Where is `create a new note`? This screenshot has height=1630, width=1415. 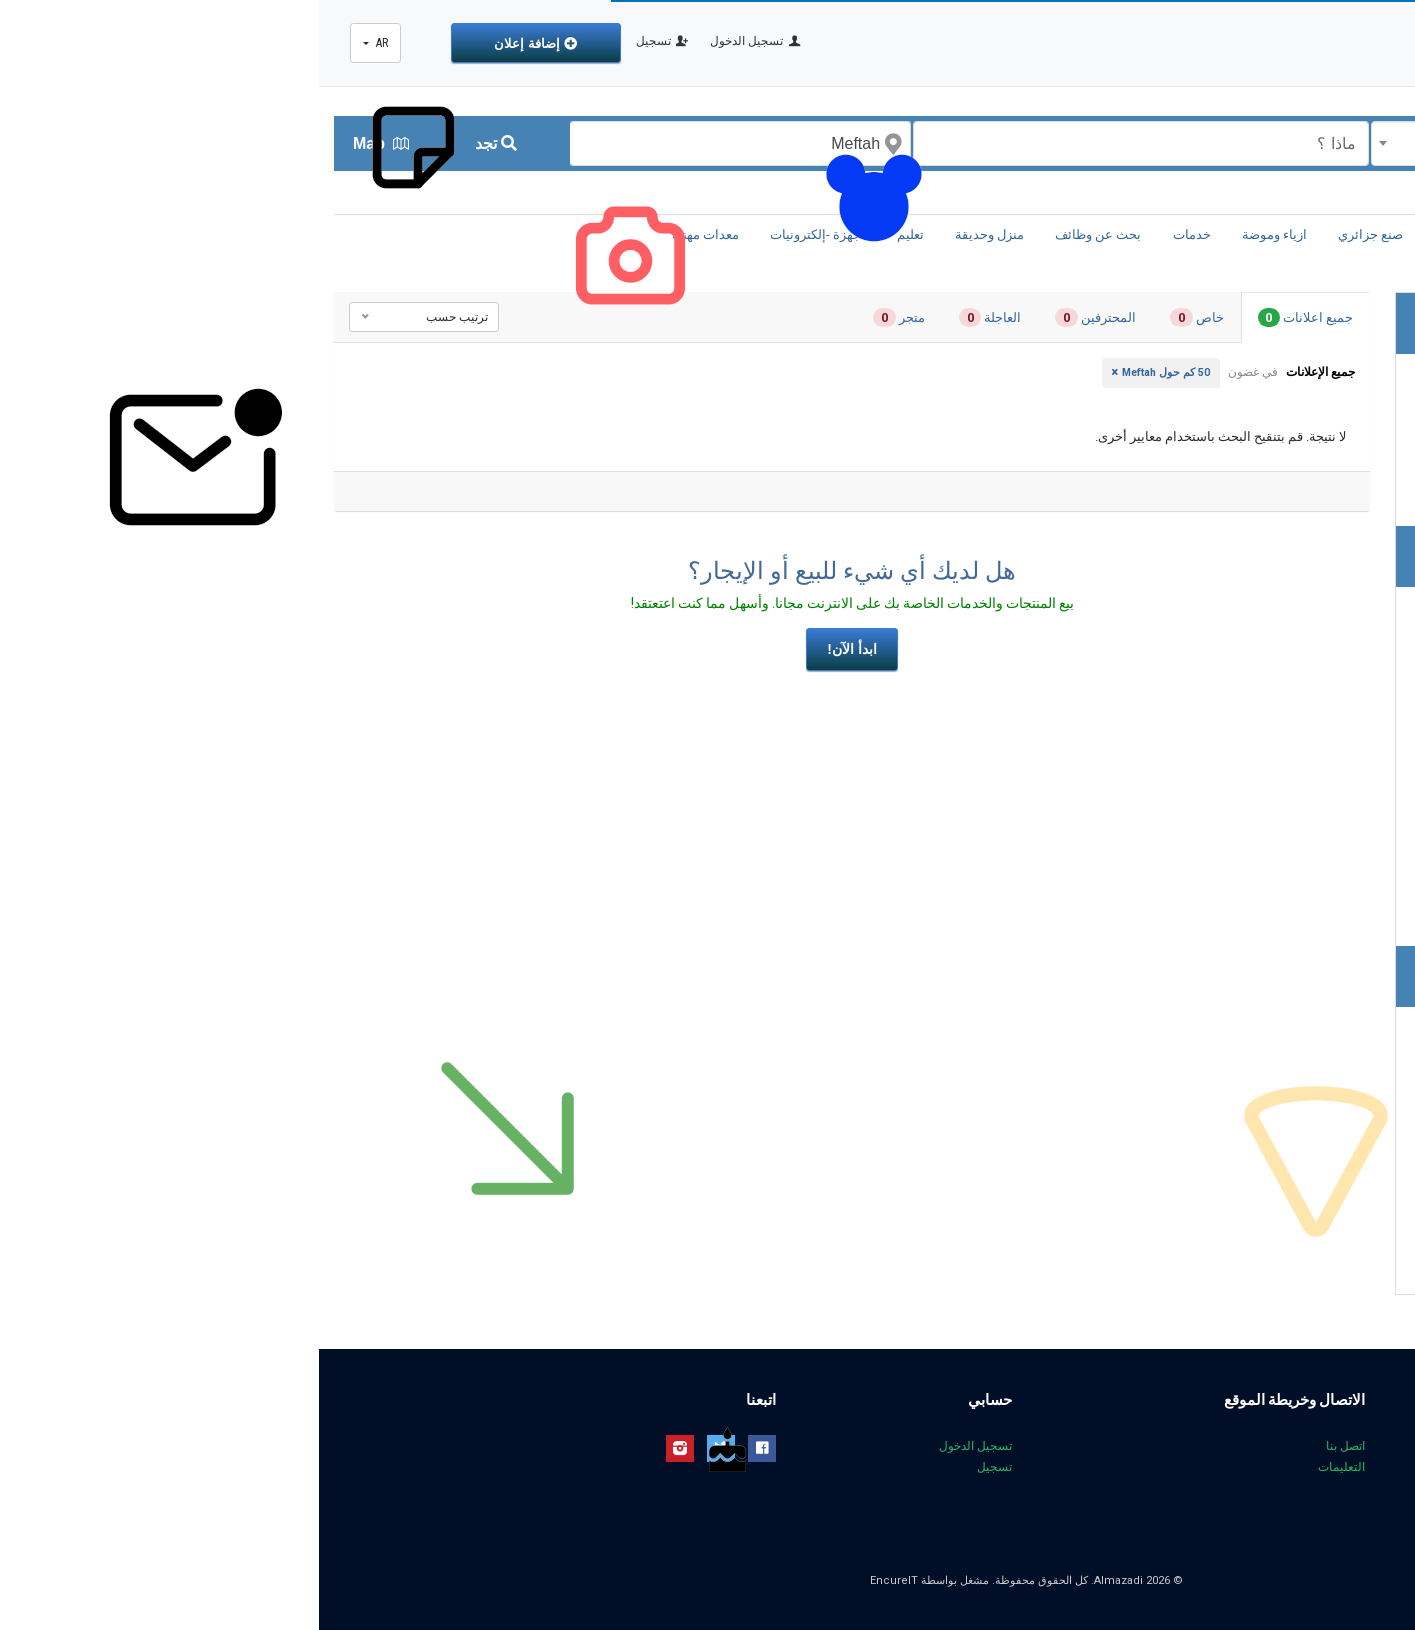
create a new note is located at coordinates (413, 147).